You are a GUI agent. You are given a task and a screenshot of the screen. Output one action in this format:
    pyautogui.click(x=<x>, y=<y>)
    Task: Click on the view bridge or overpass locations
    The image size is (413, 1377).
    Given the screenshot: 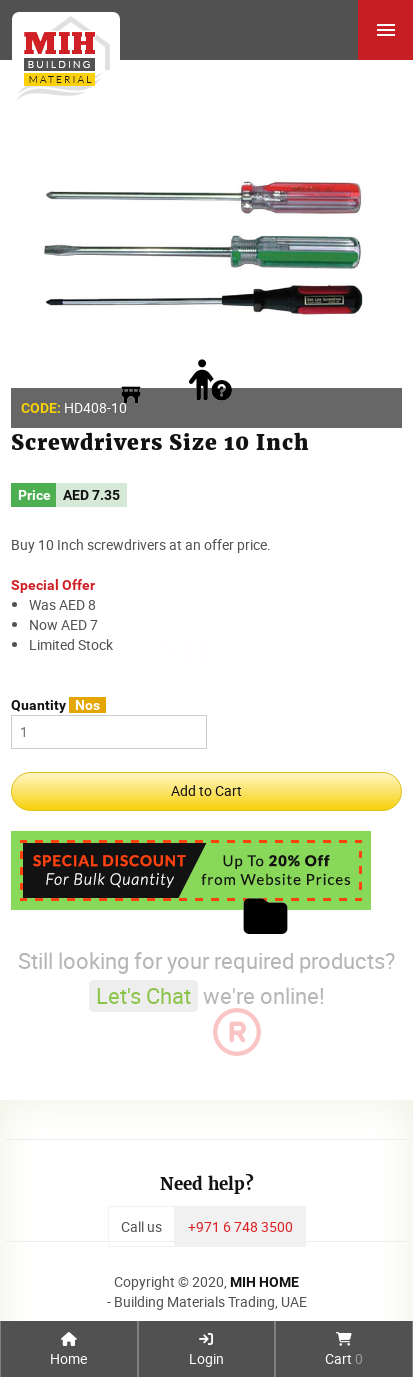 What is the action you would take?
    pyautogui.click(x=131, y=395)
    